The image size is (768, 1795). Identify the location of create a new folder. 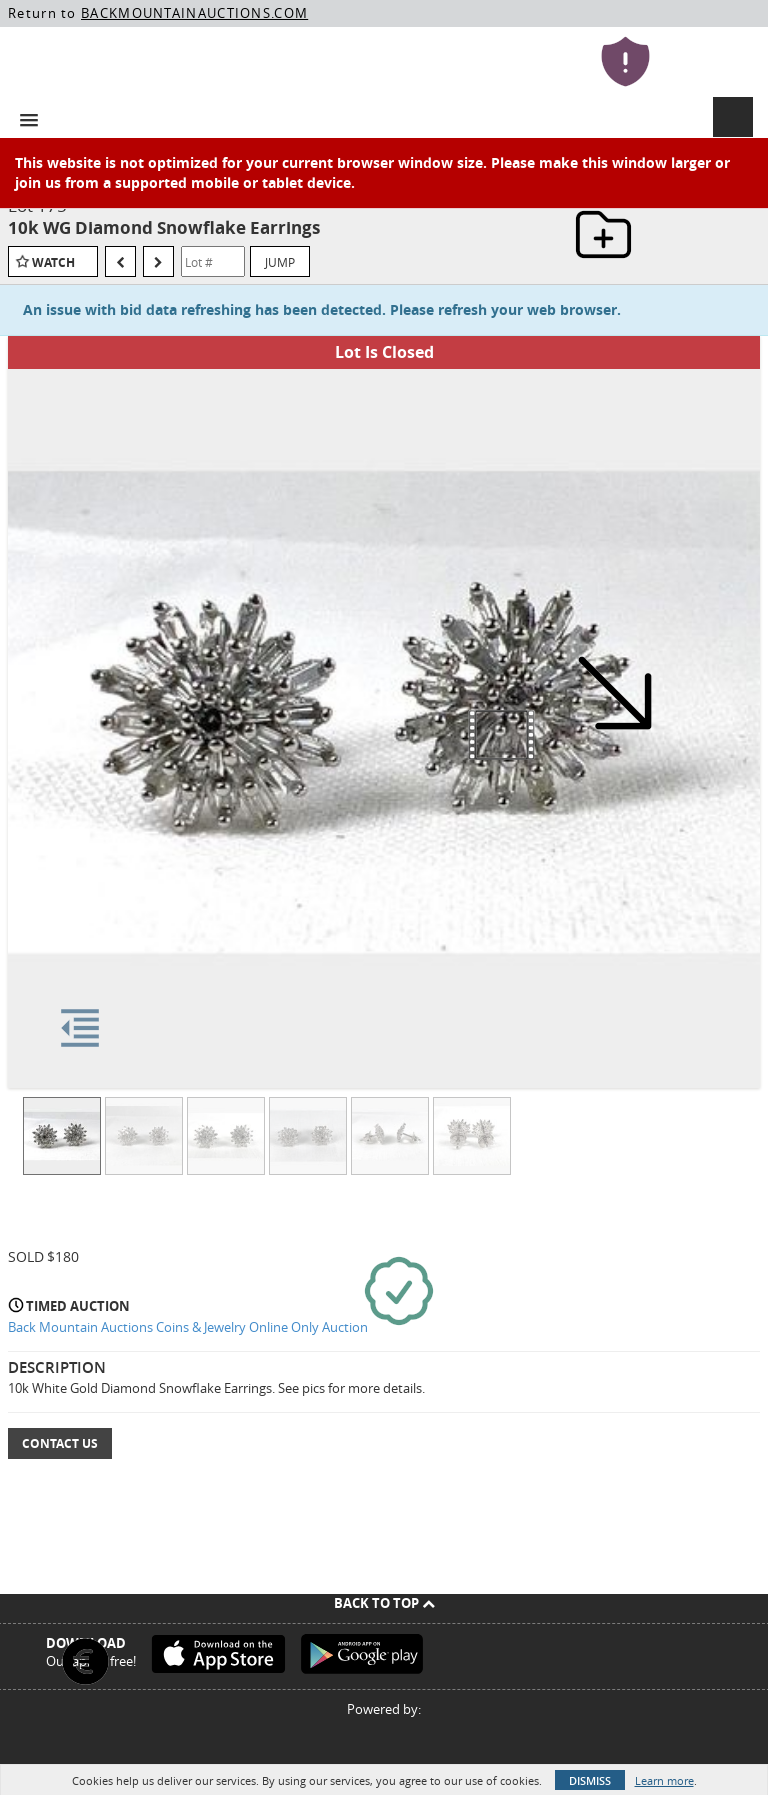
(603, 234).